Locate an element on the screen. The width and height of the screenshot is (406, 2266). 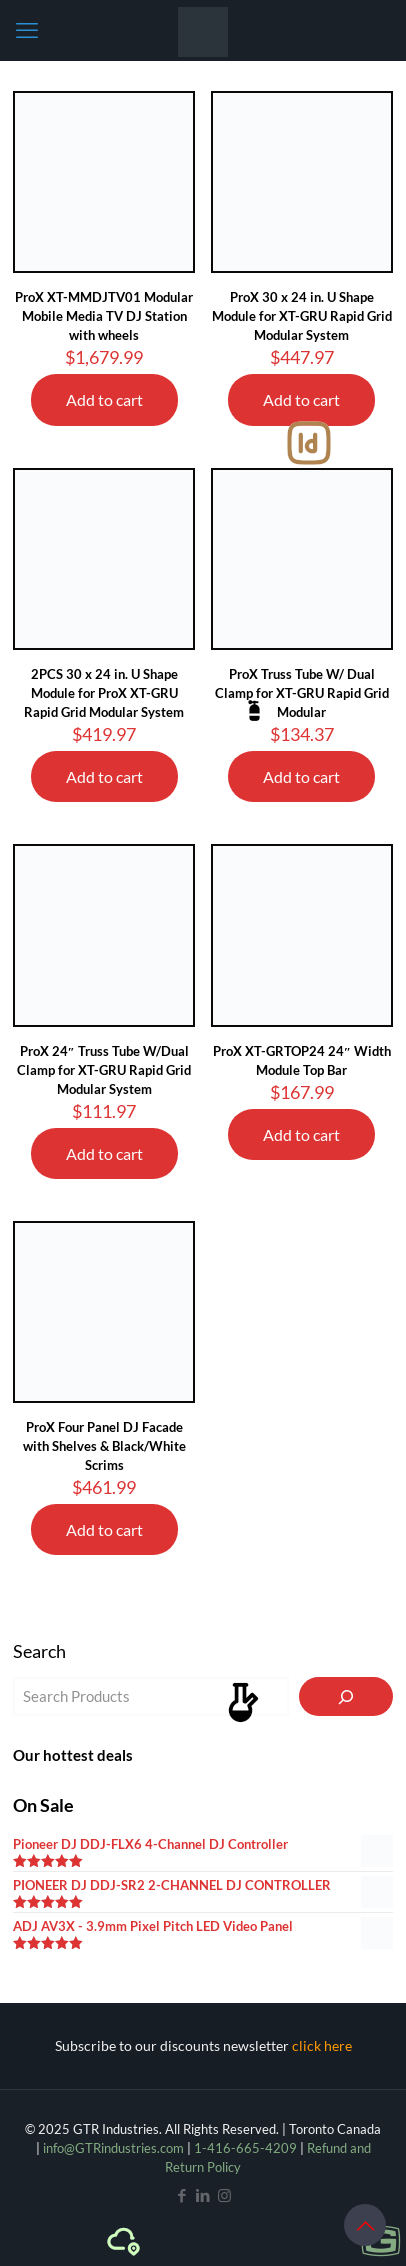
access smoking or cannabis-related content is located at coordinates (242, 1702).